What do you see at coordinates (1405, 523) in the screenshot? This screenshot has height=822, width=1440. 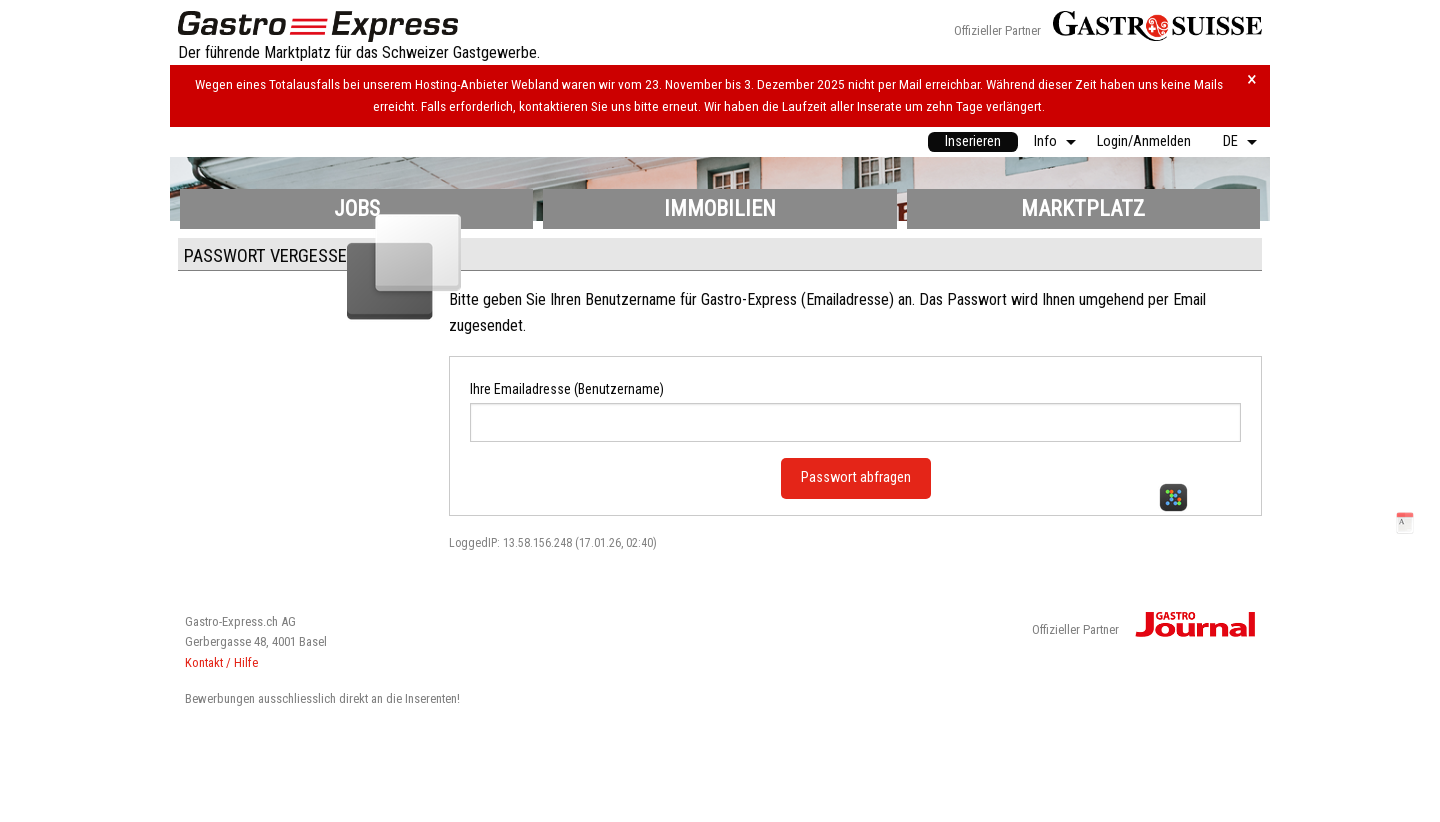 I see `open ebook reader application` at bounding box center [1405, 523].